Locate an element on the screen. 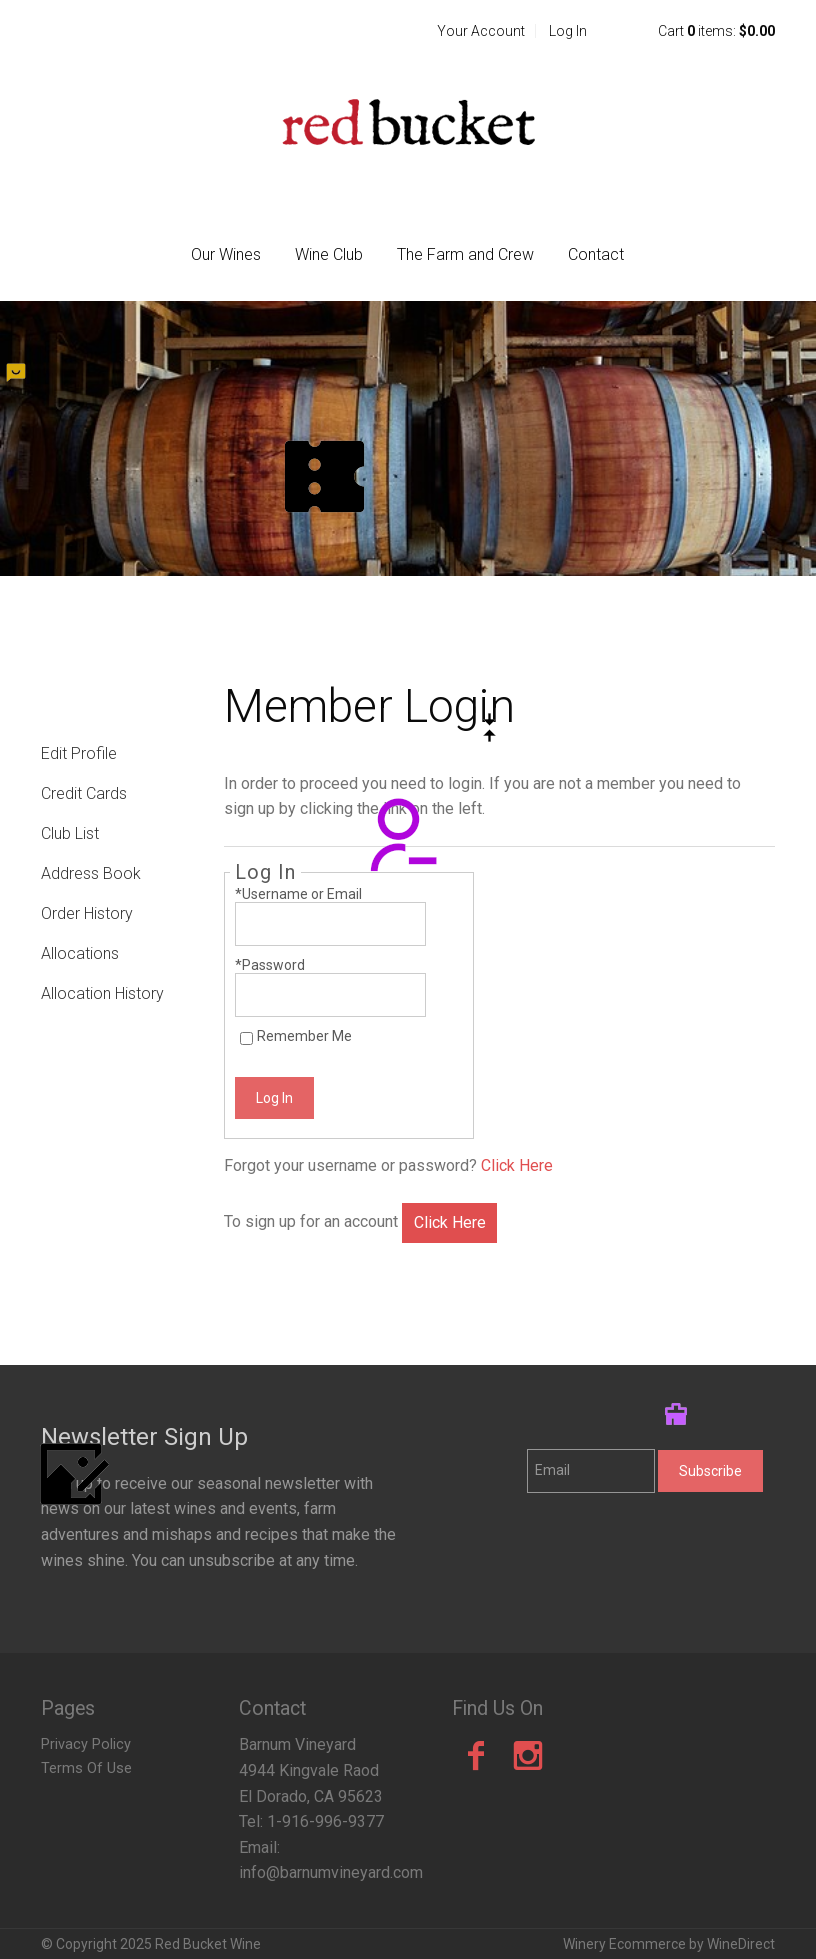  open a friendly chat or messaging app is located at coordinates (16, 372).